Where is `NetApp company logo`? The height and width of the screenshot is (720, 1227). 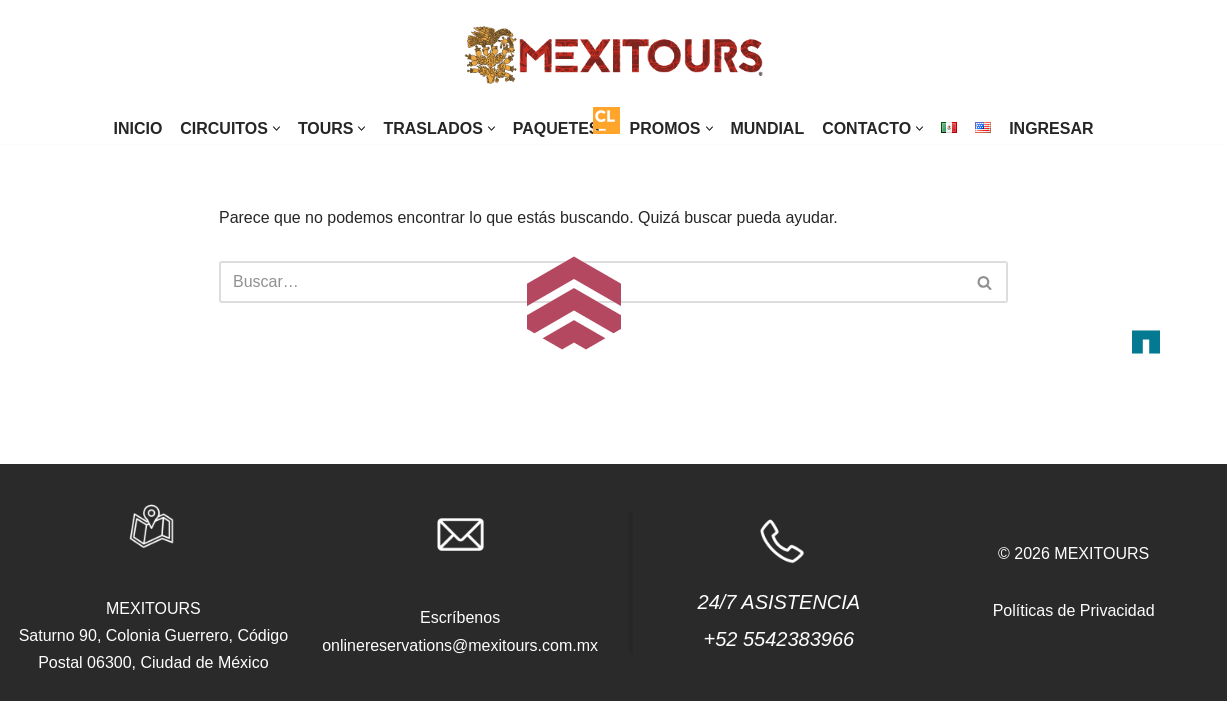
NetApp company logo is located at coordinates (1146, 342).